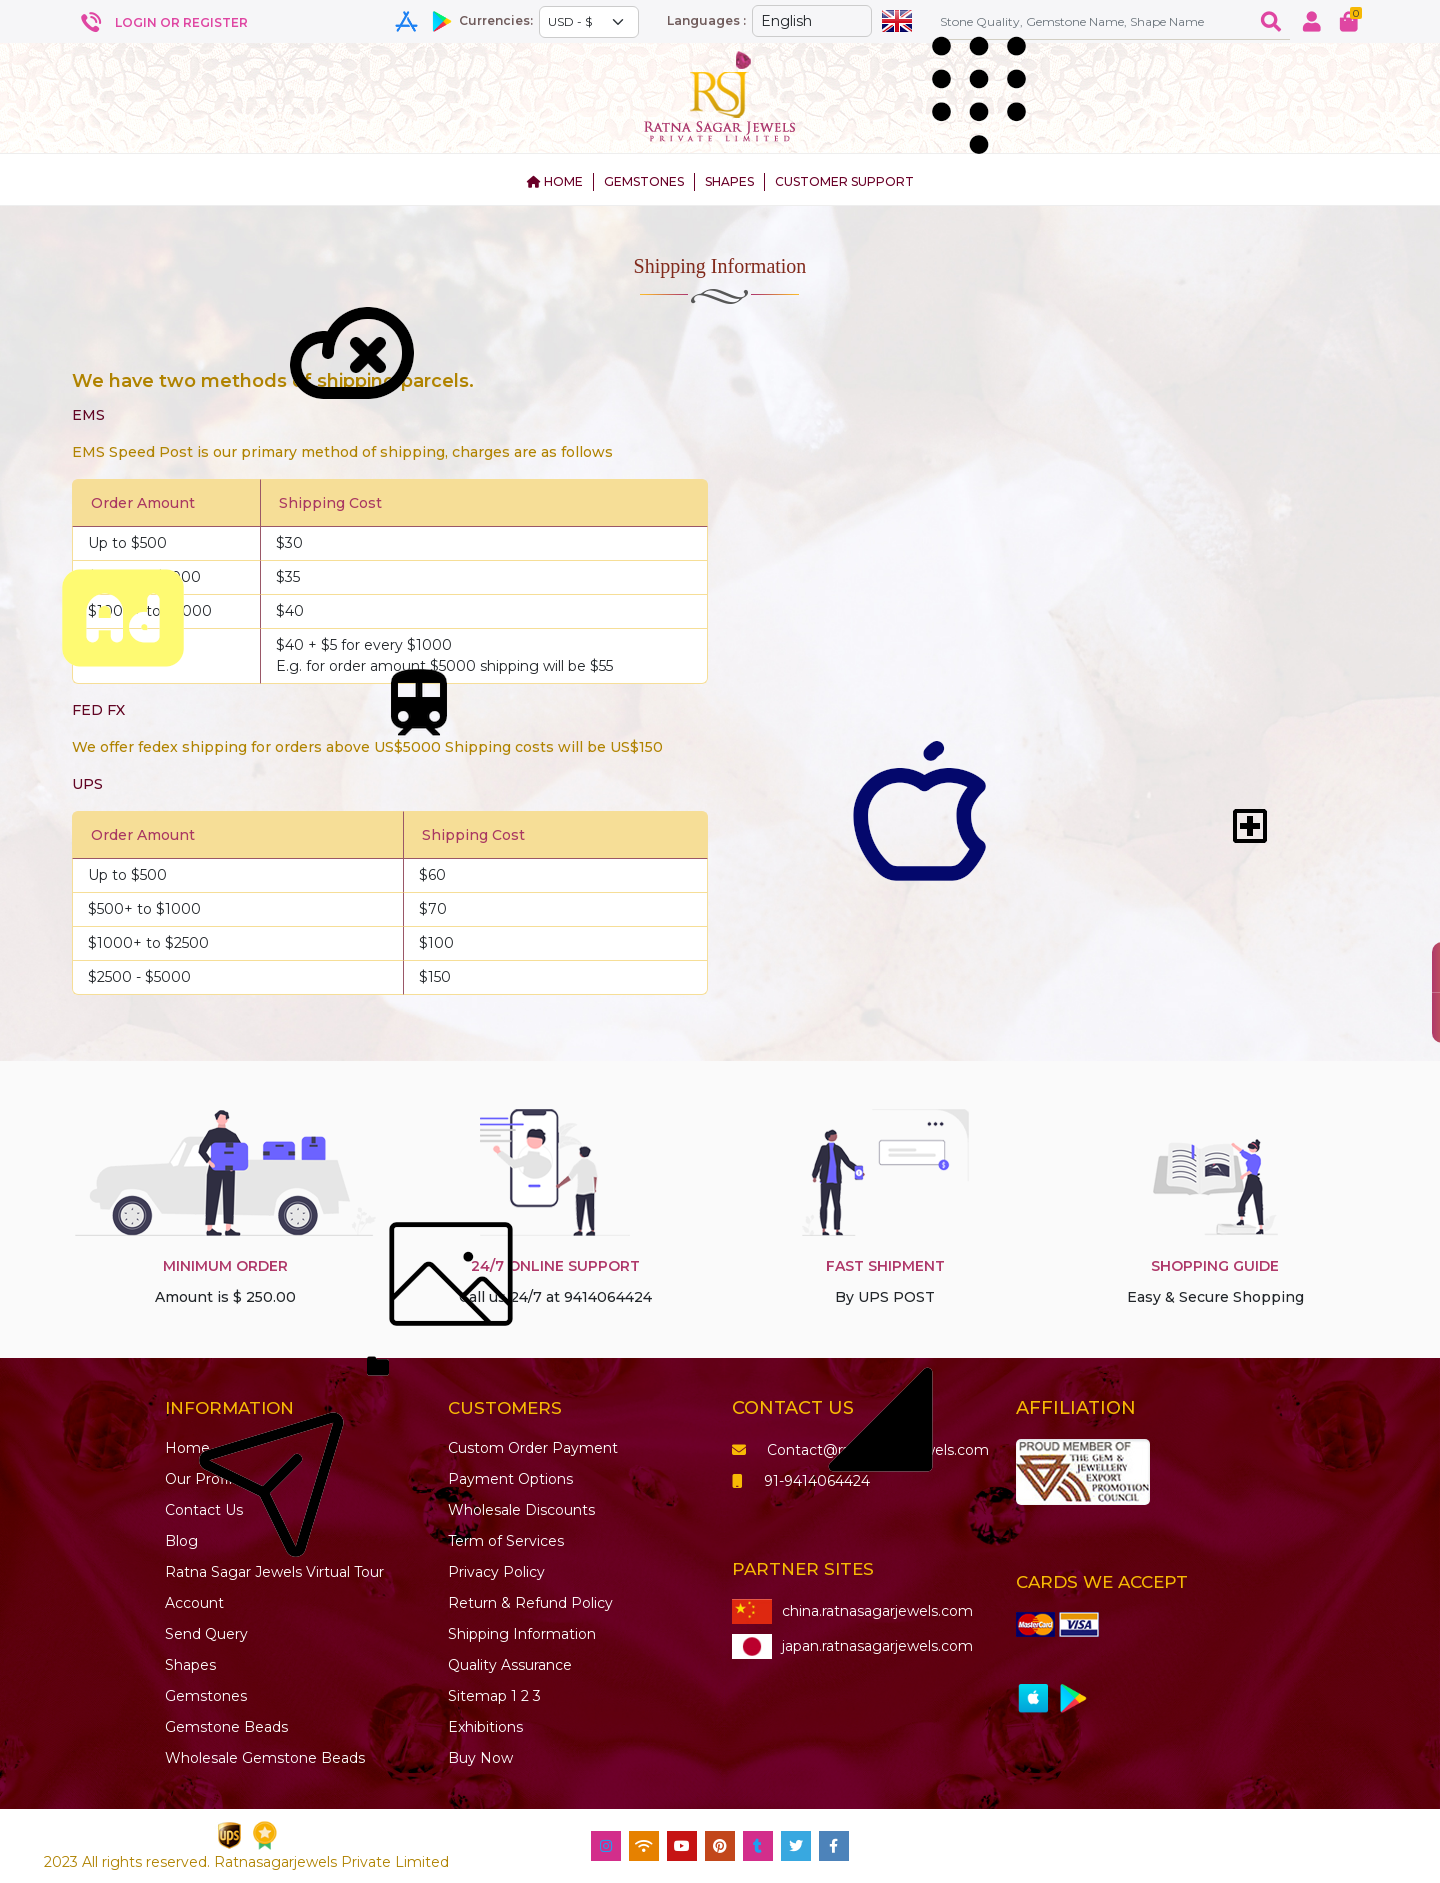 Image resolution: width=1440 pixels, height=1883 pixels. I want to click on find nearby hospitals or medical facilities, so click(1250, 826).